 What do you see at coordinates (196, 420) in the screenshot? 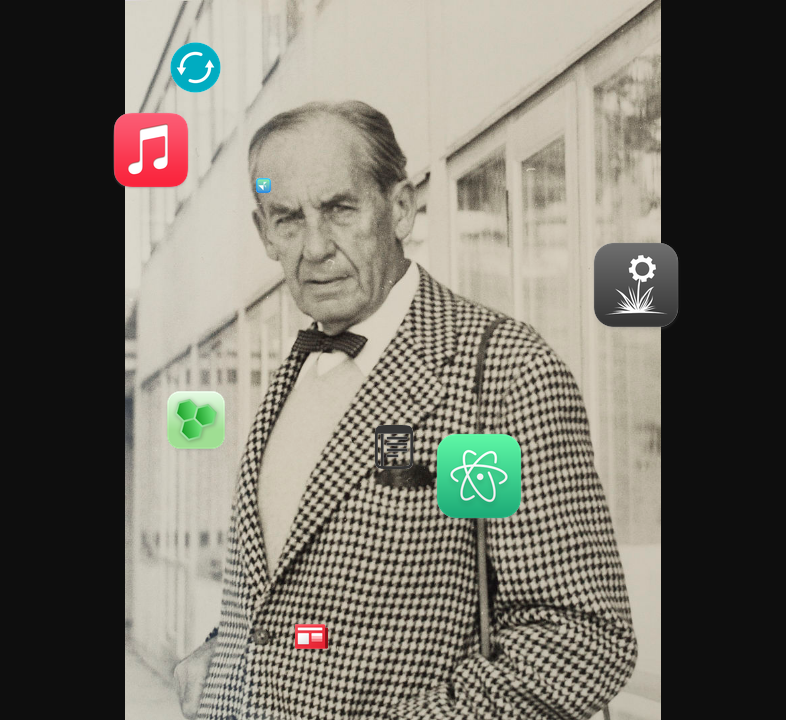
I see `open ghex hex editor application` at bounding box center [196, 420].